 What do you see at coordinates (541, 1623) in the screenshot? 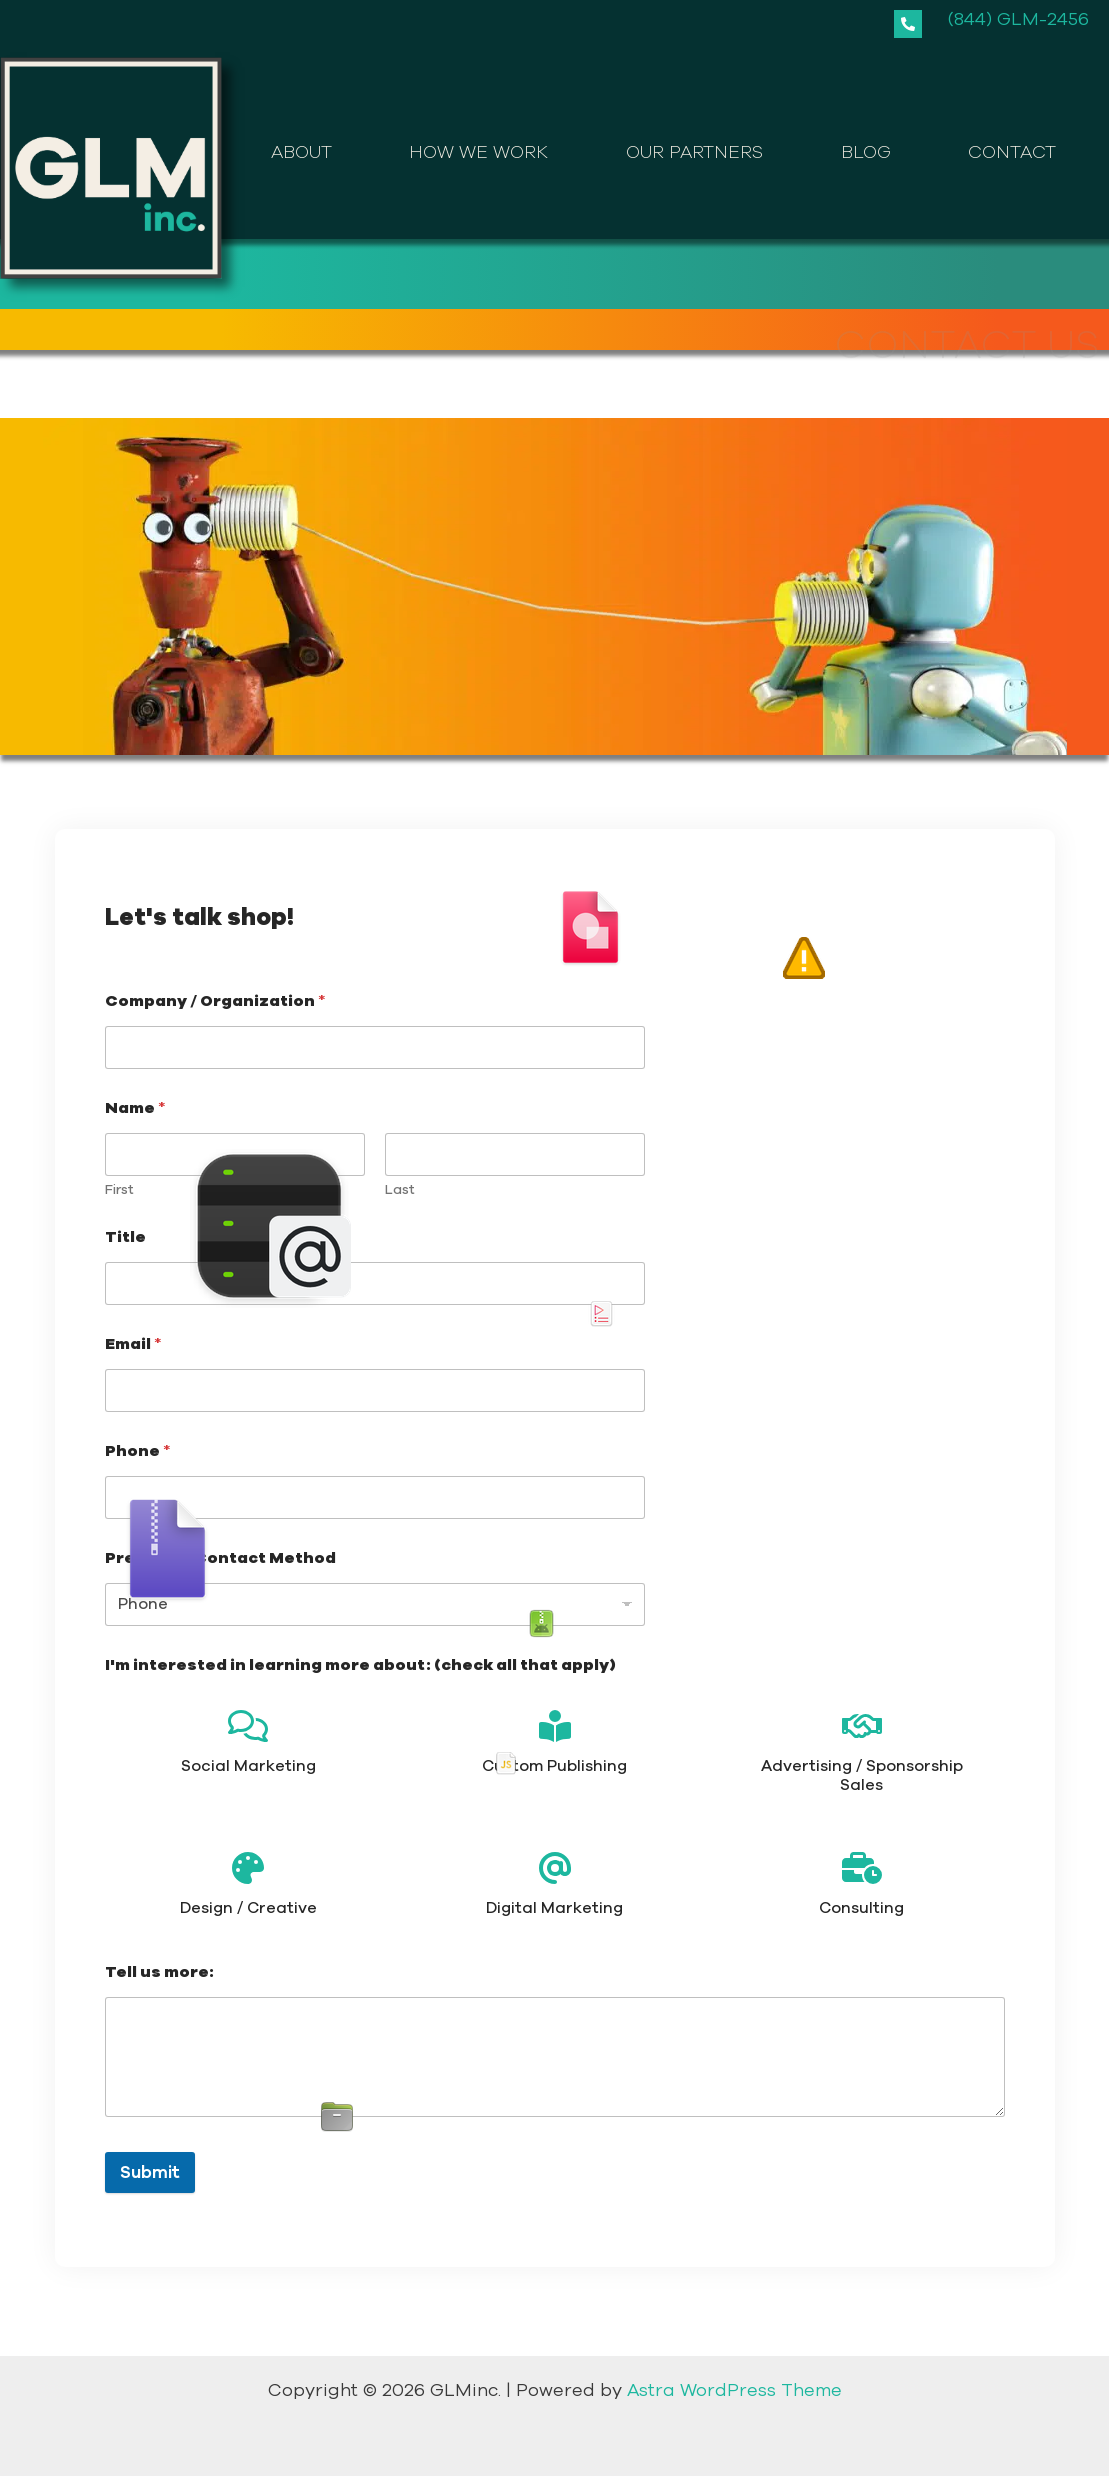
I see `an android application package file` at bounding box center [541, 1623].